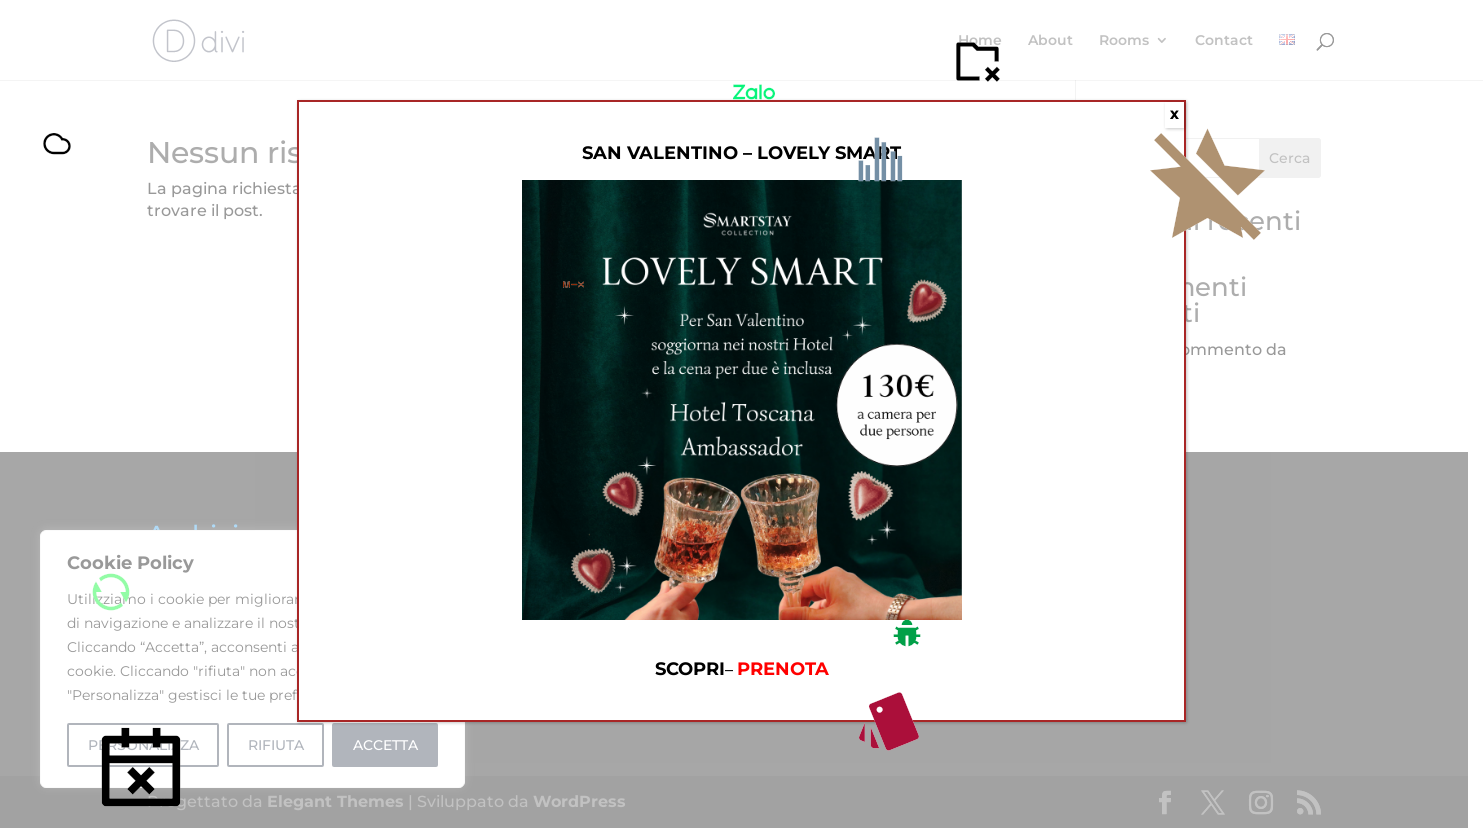 This screenshot has height=828, width=1483. What do you see at coordinates (1207, 186) in the screenshot?
I see `disable or turn off favorites` at bounding box center [1207, 186].